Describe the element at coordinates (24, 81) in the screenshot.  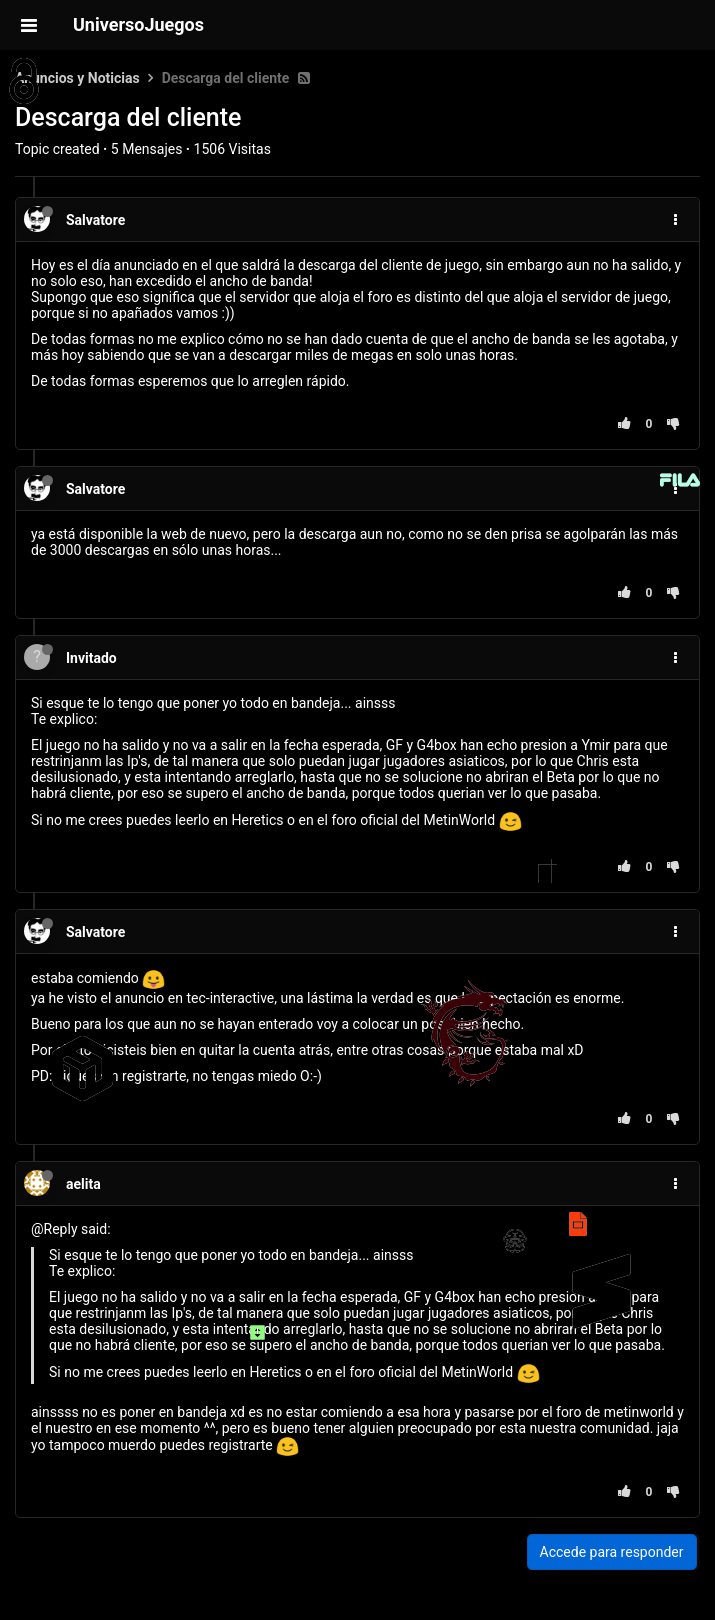
I see `indicates open access content available without subscription` at that location.